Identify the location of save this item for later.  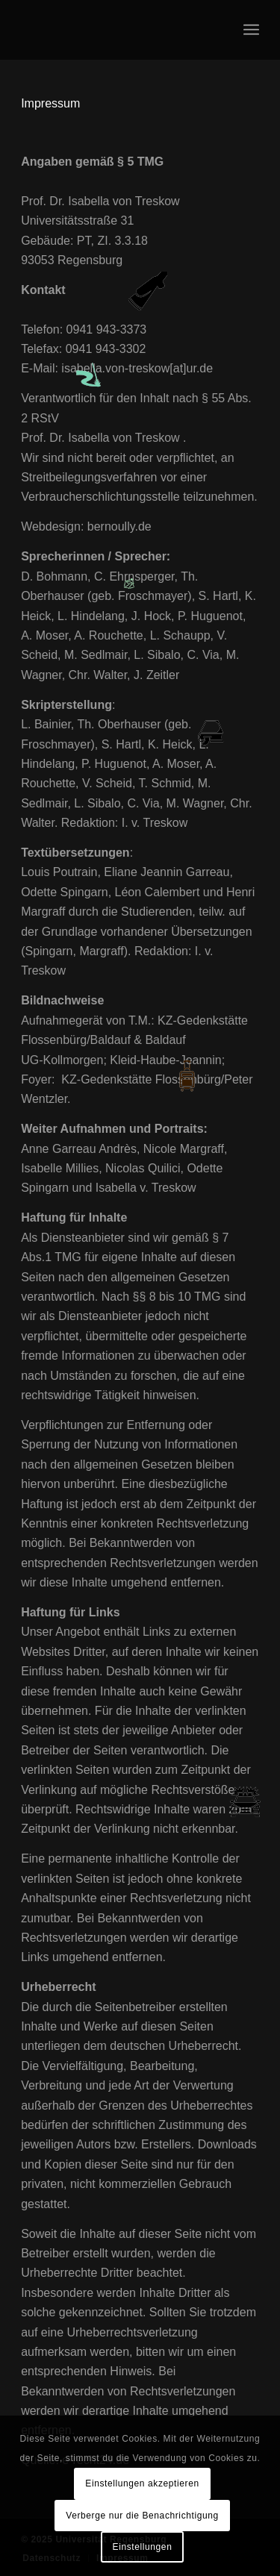
(211, 733).